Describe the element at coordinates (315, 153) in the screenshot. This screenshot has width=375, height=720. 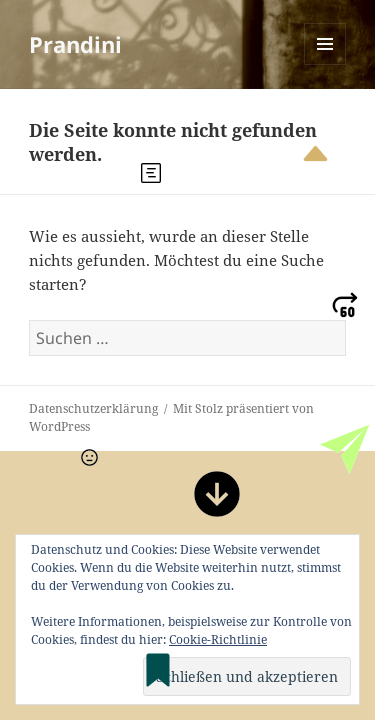
I see `collapse an expanded section` at that location.